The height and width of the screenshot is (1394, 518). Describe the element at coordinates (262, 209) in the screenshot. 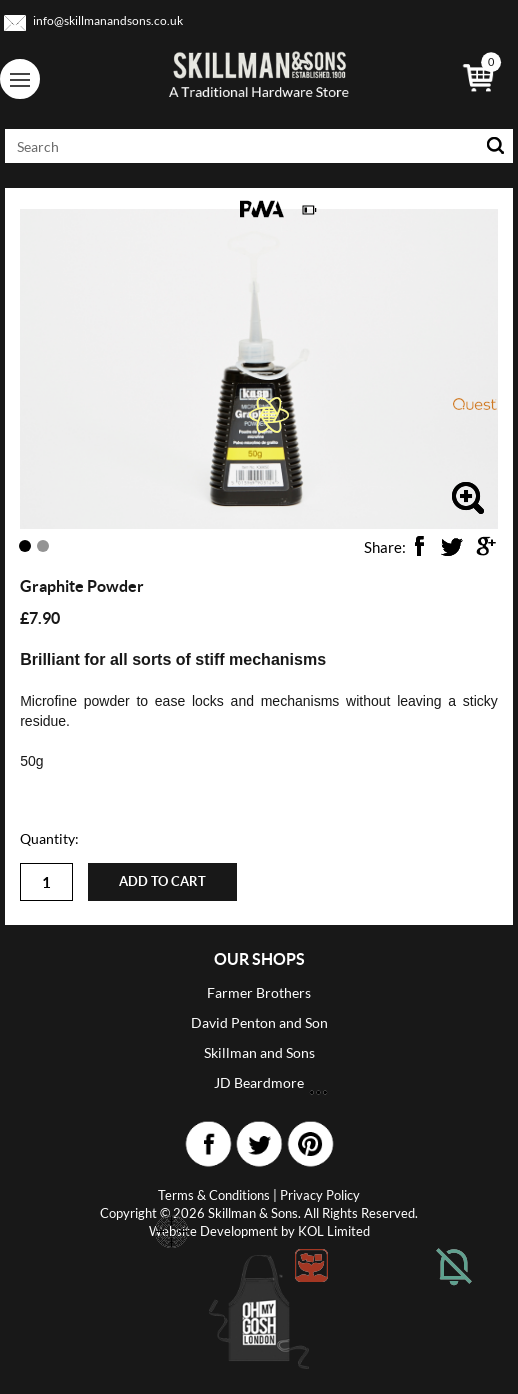

I see `progressive web app logo` at that location.